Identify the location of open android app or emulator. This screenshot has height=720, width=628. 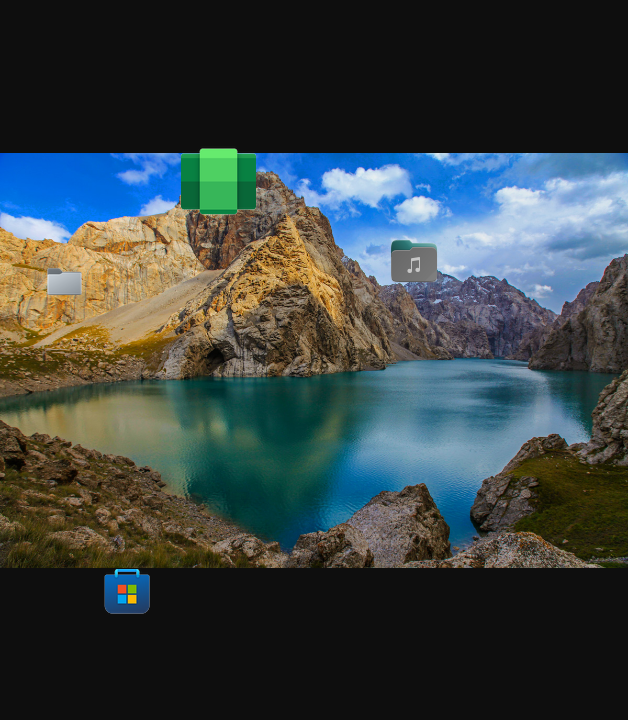
(218, 181).